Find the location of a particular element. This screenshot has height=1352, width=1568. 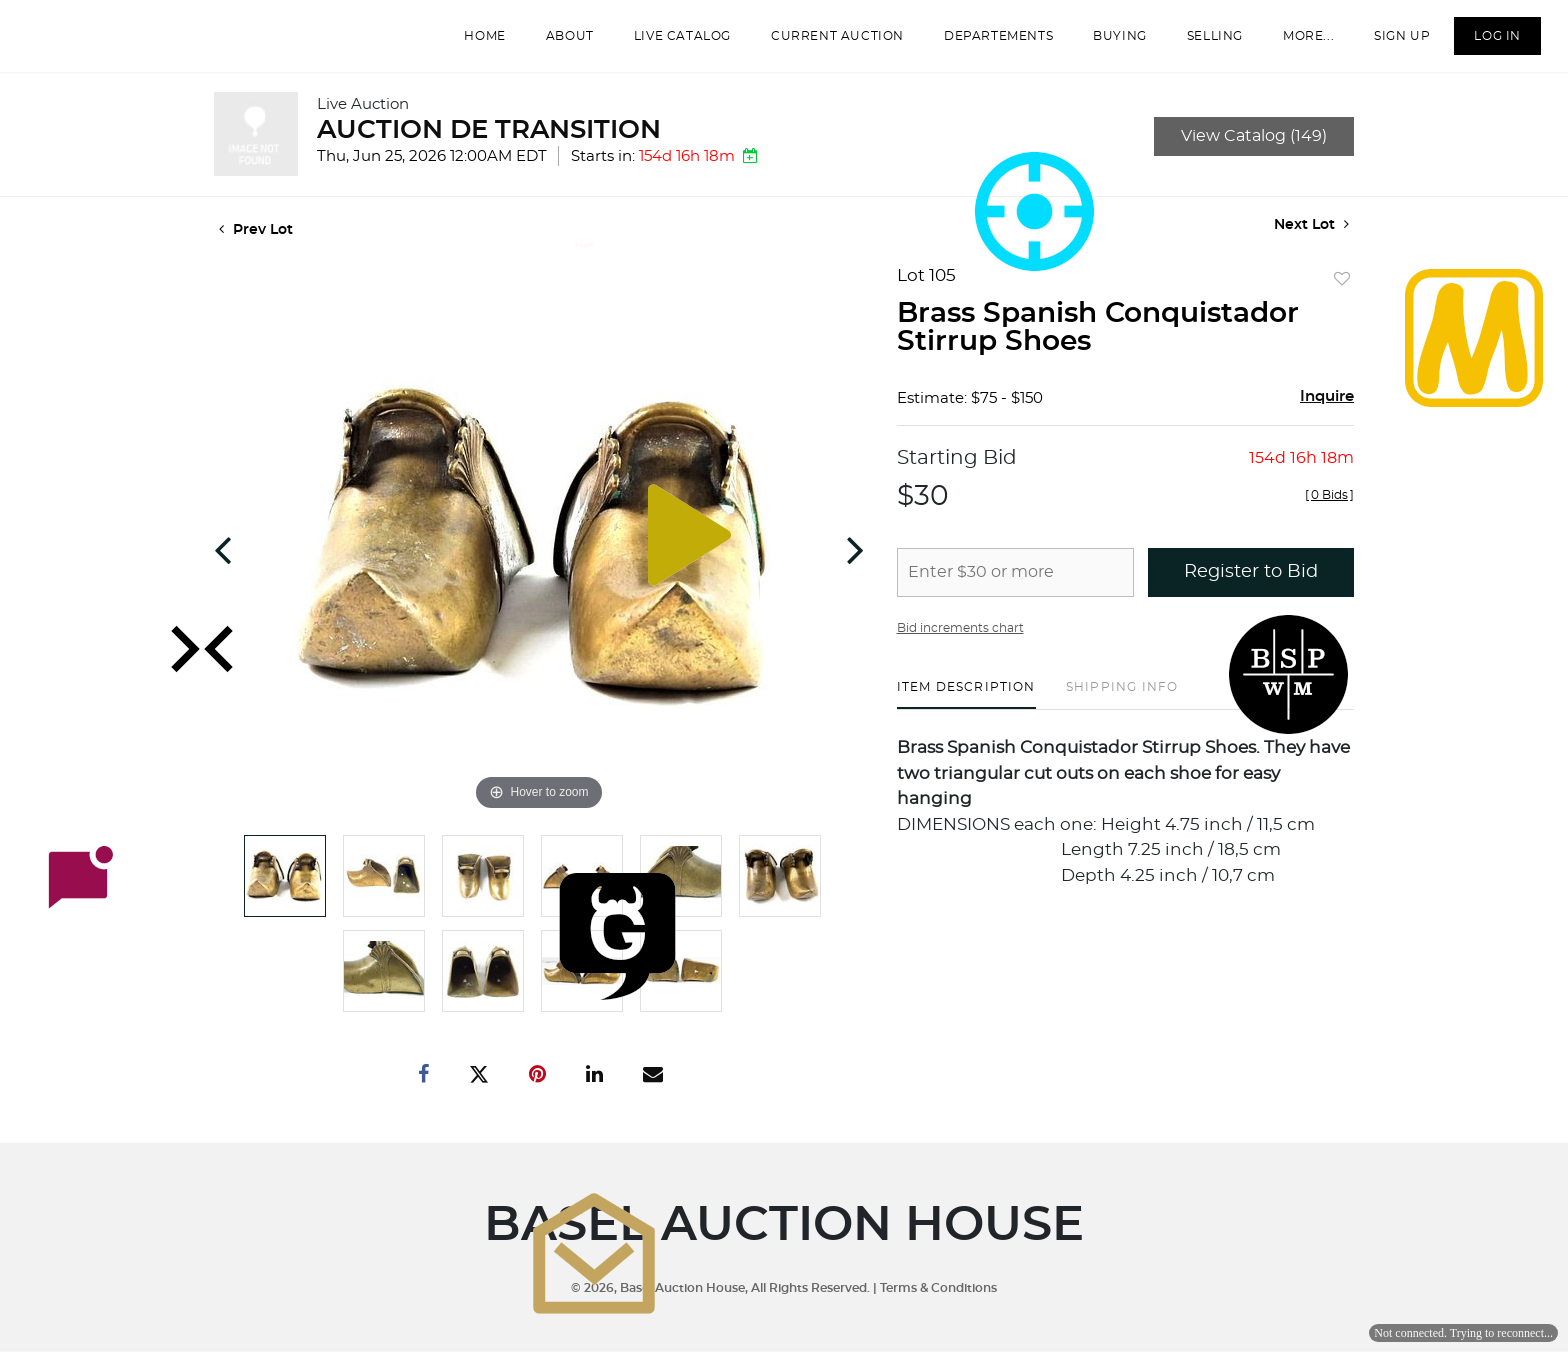

collapse or contract horizontal panels is located at coordinates (202, 649).